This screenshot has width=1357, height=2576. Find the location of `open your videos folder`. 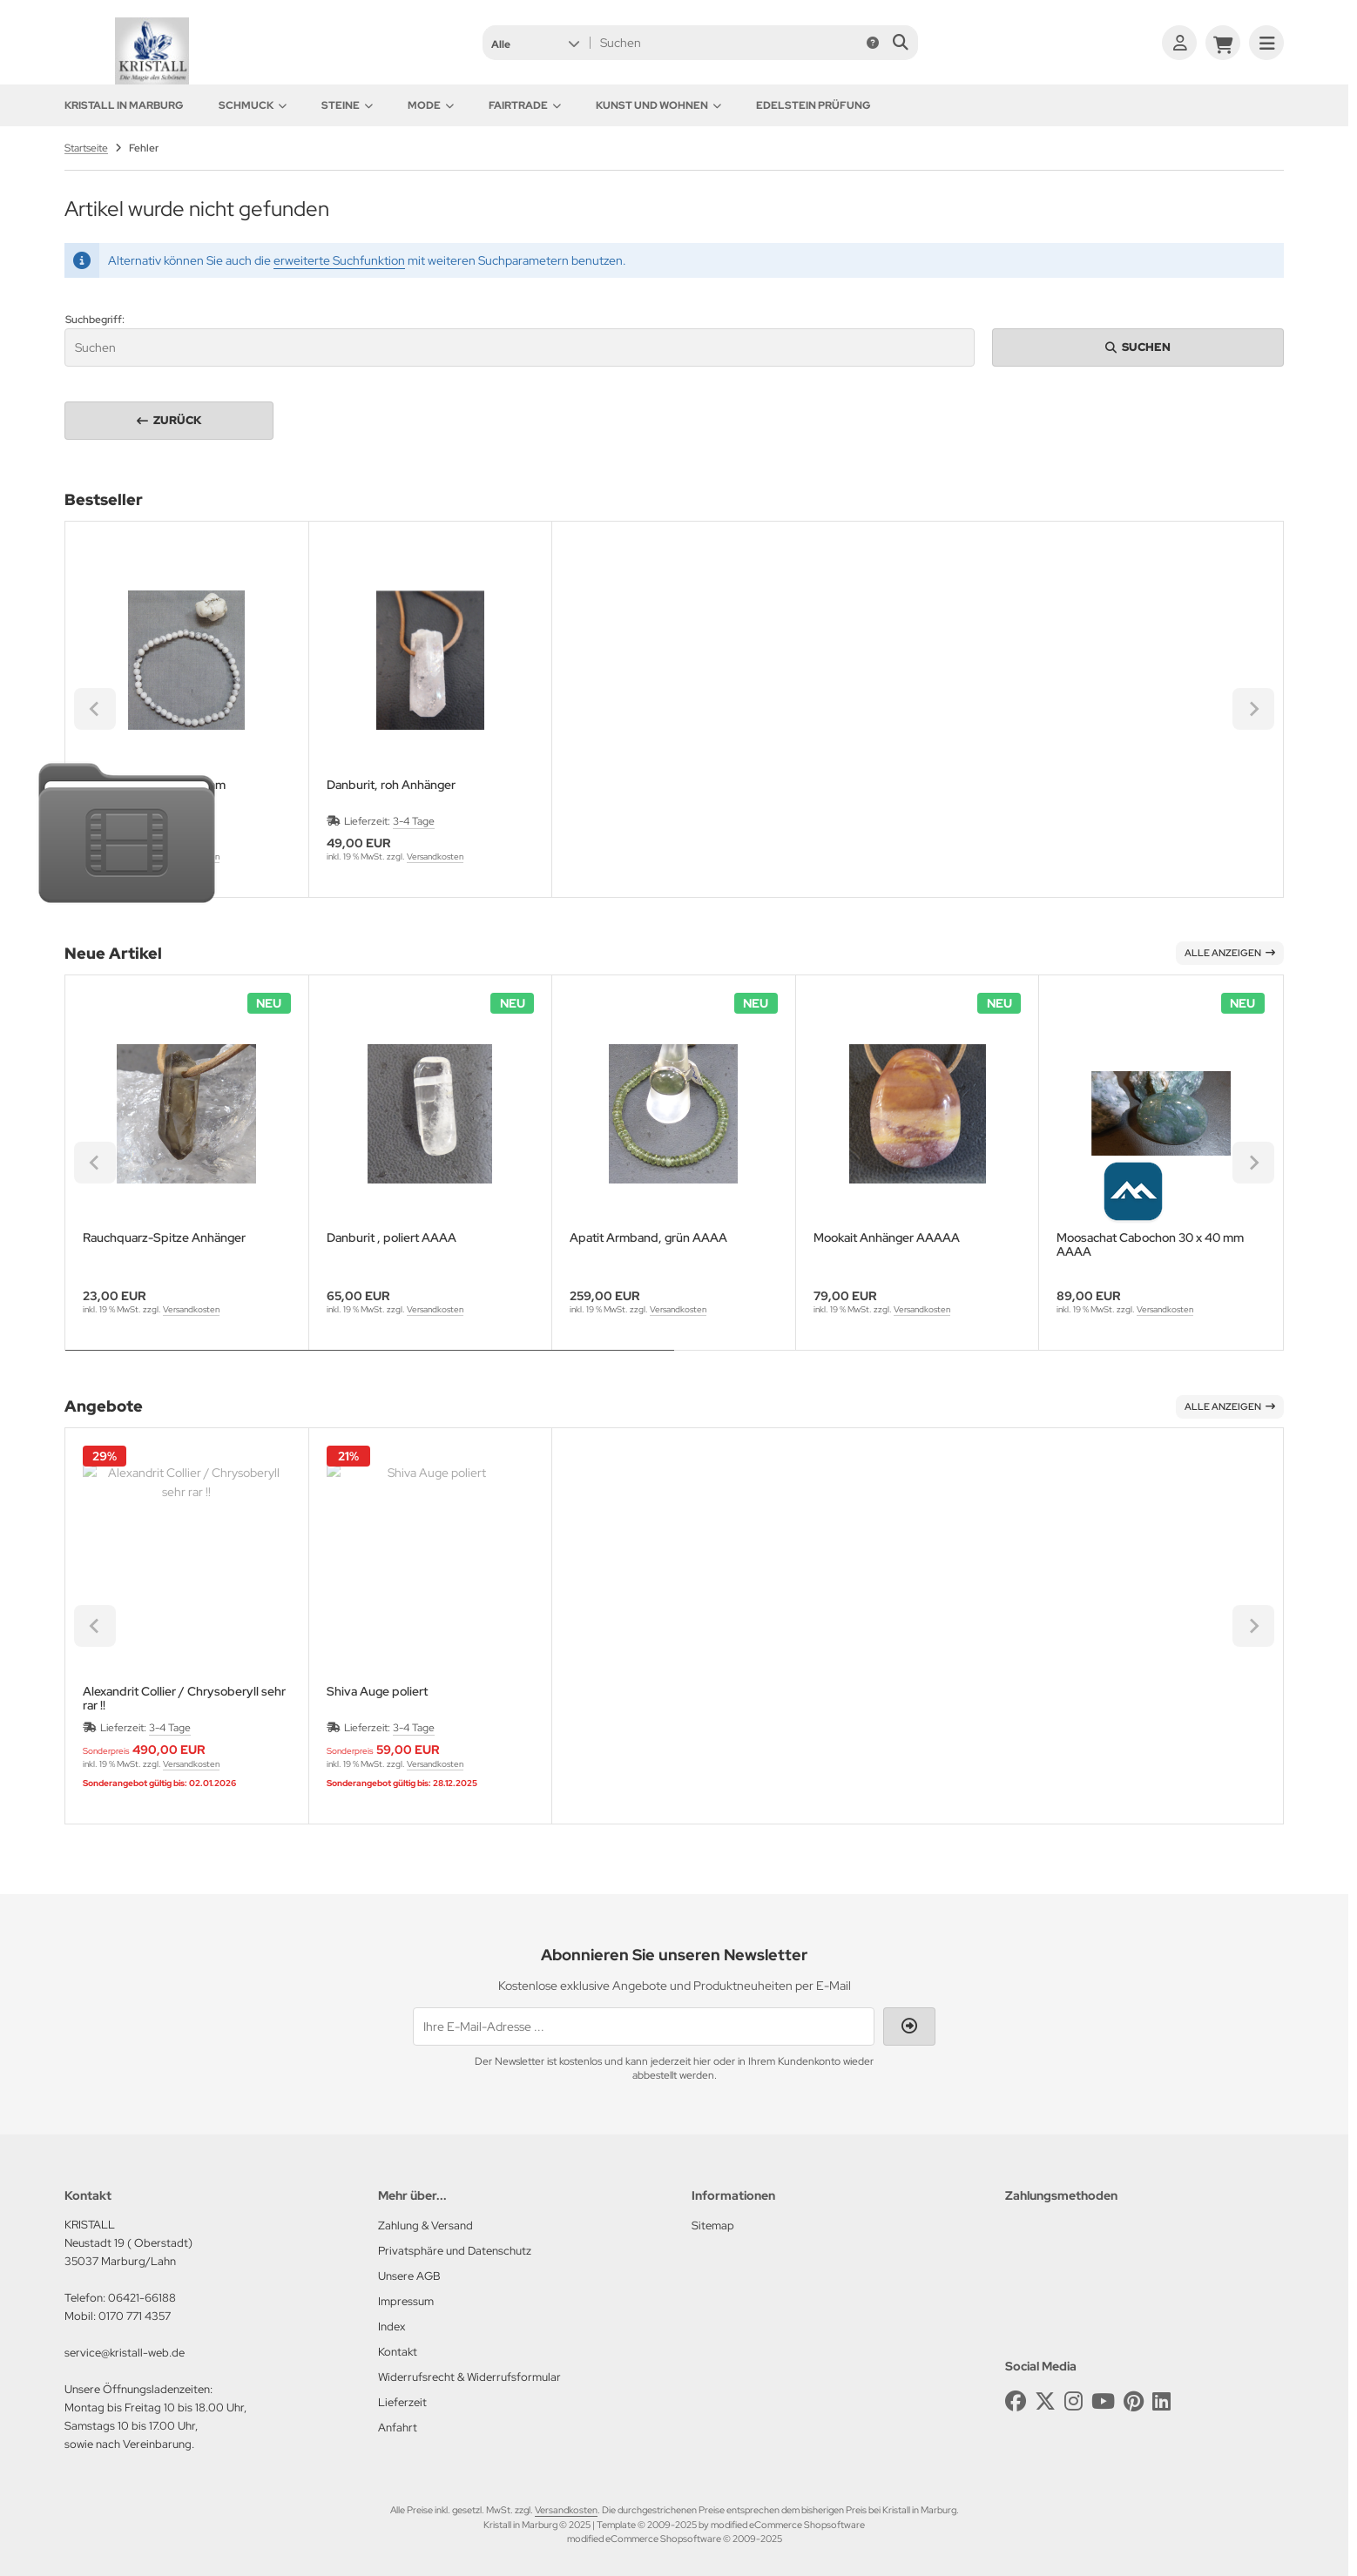

open your videos folder is located at coordinates (126, 833).